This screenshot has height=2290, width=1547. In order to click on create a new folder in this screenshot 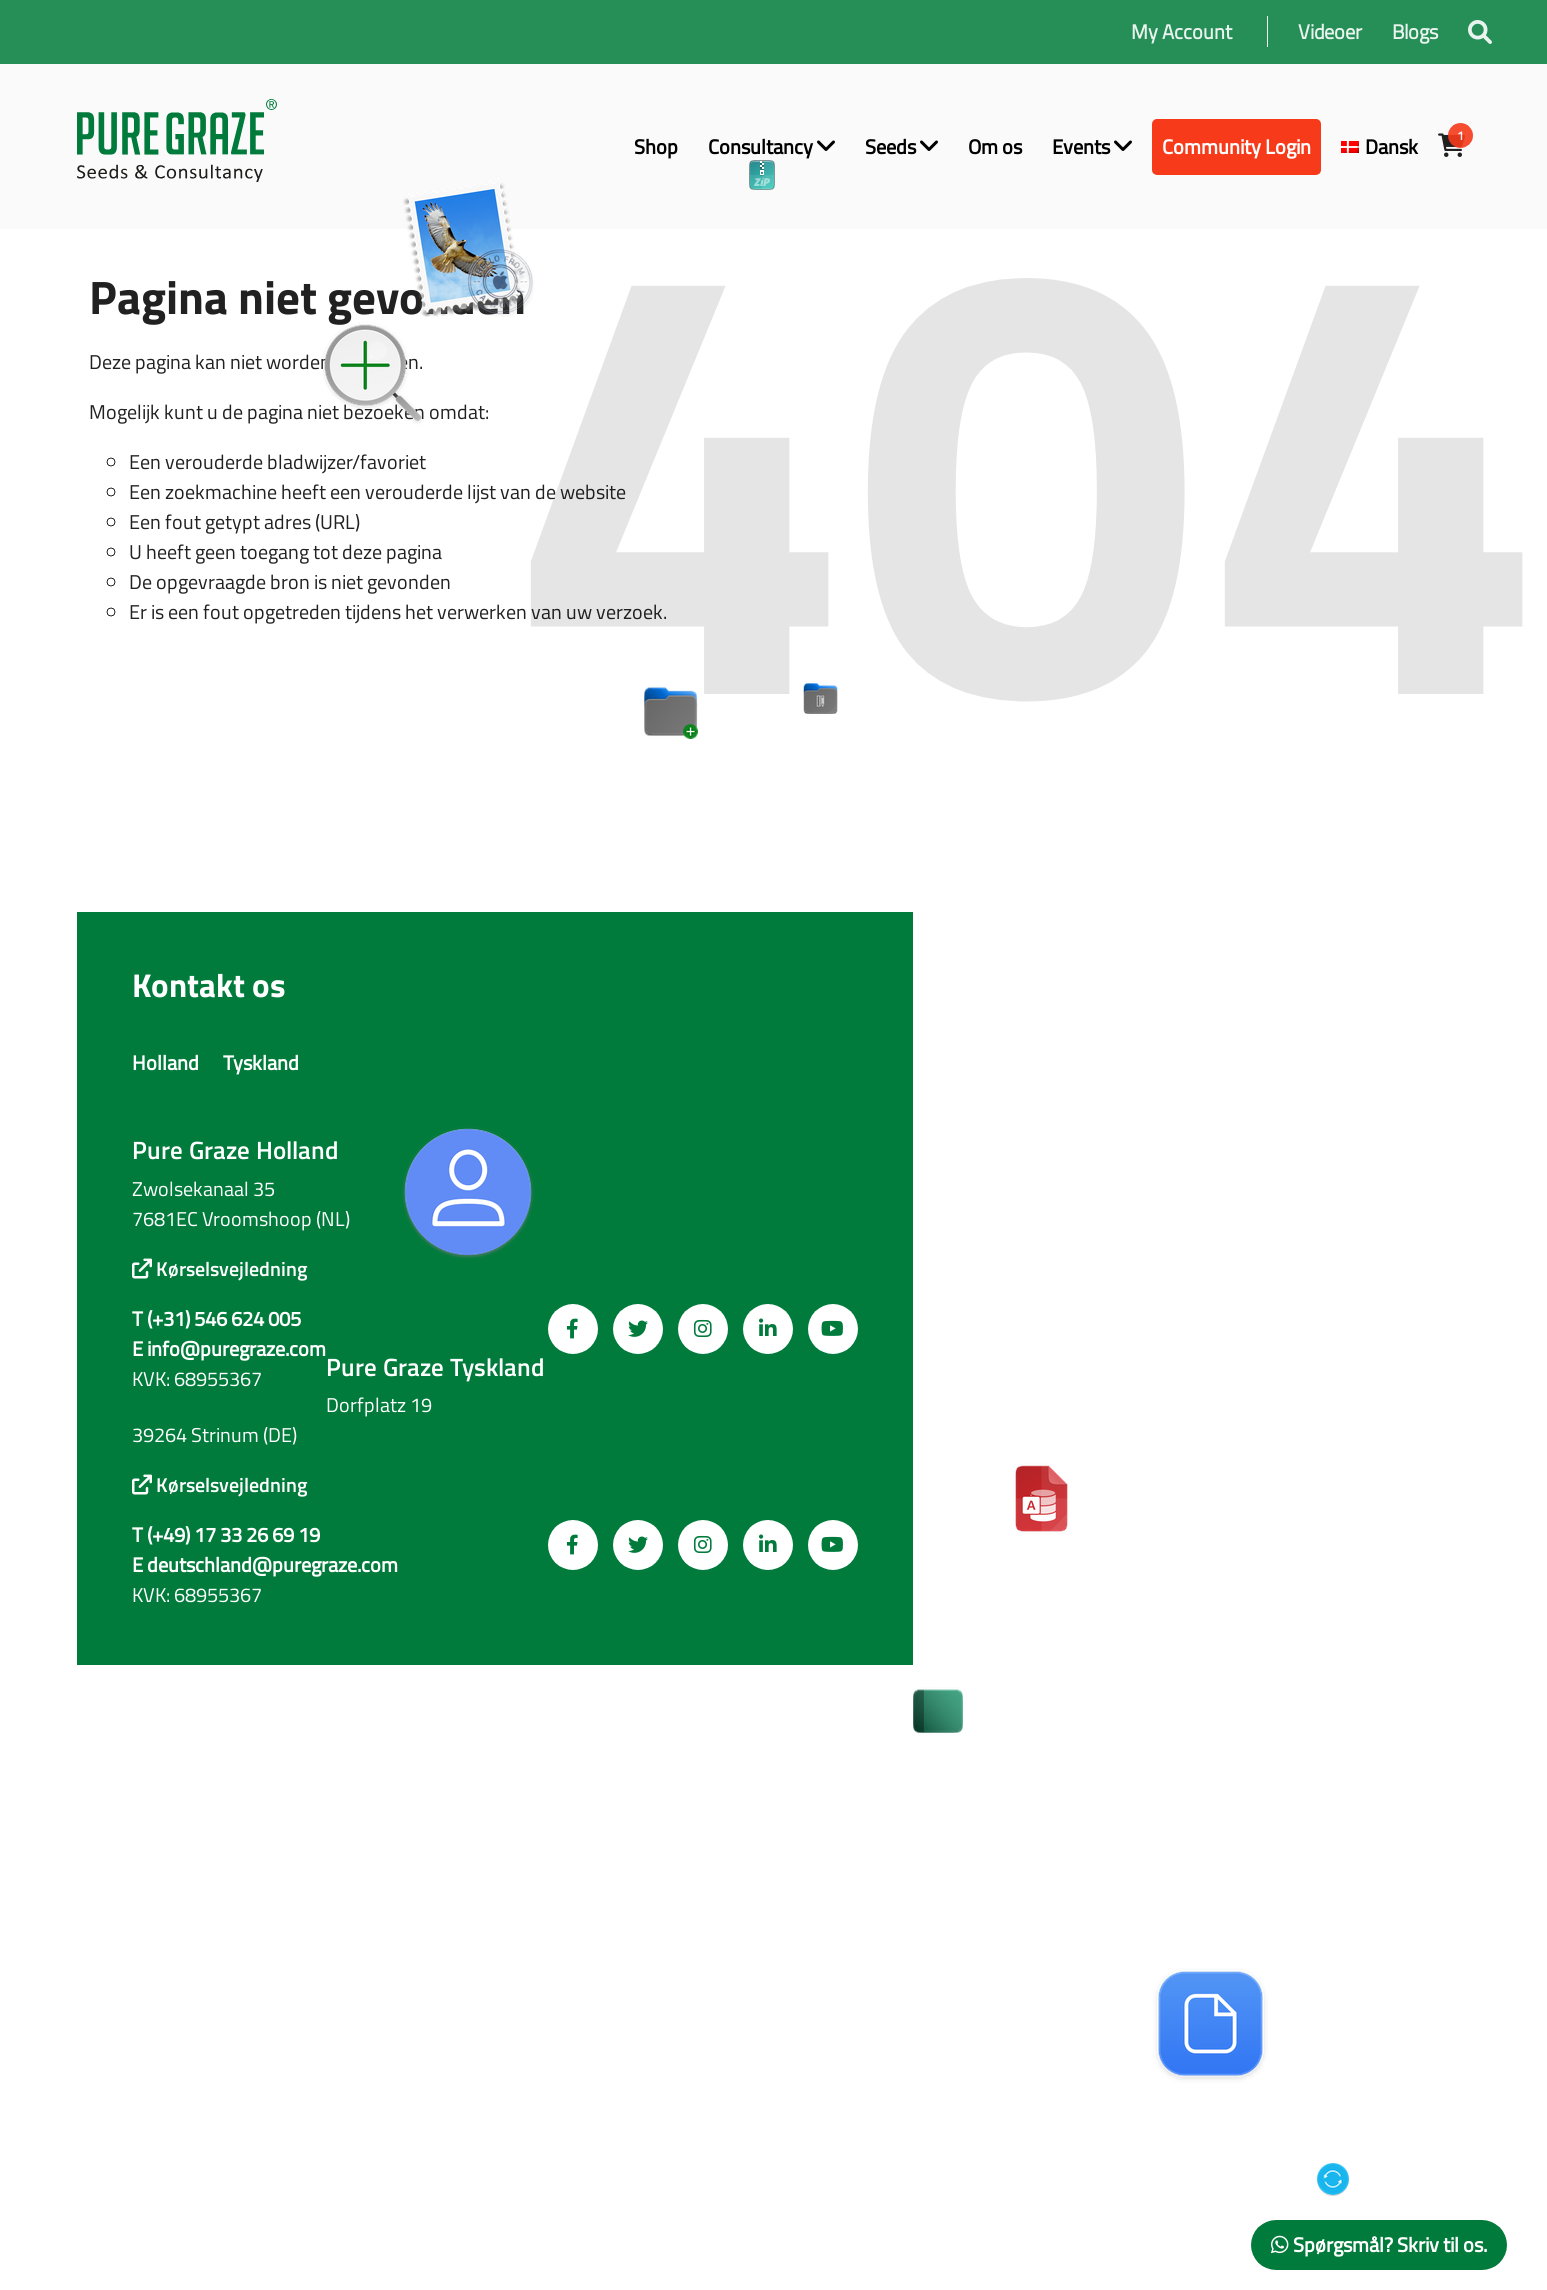, I will do `click(670, 711)`.